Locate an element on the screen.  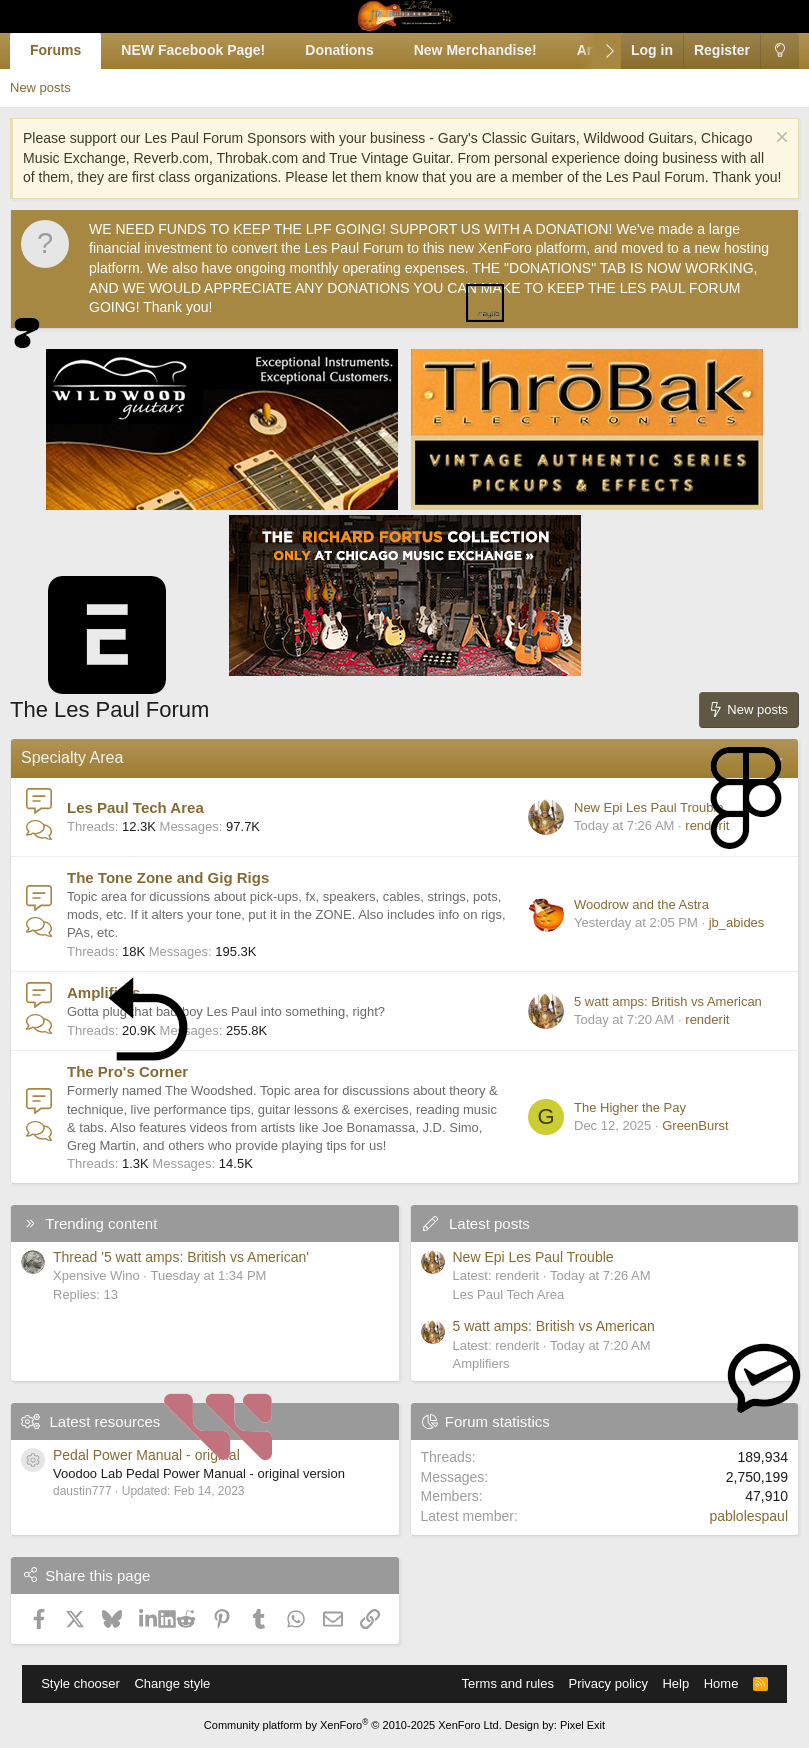
go back to the previous screen is located at coordinates (150, 1023).